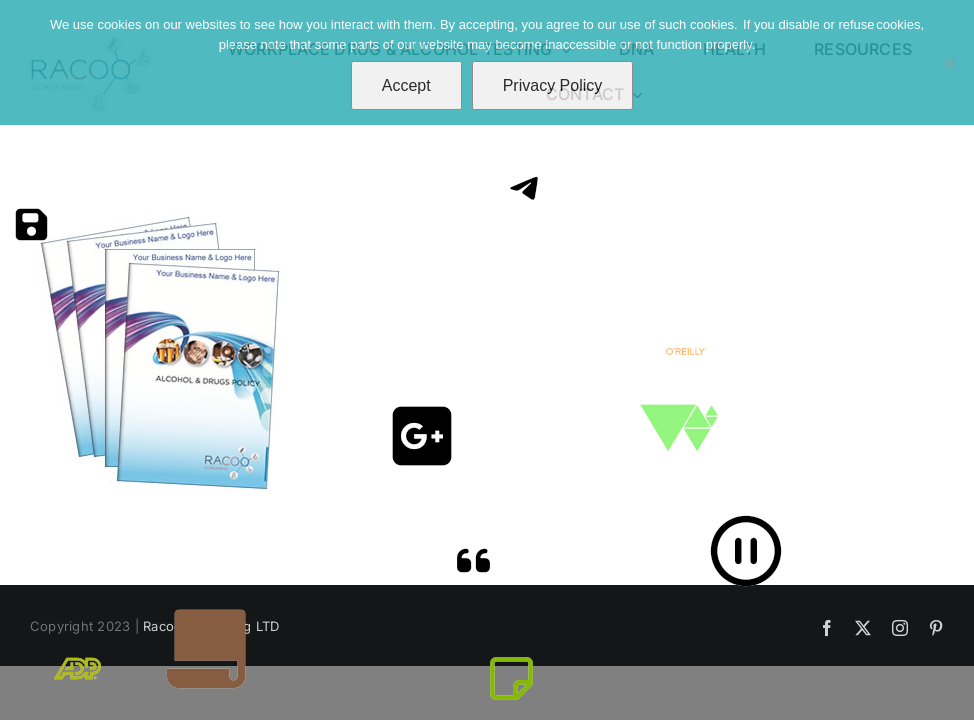 Image resolution: width=974 pixels, height=720 pixels. What do you see at coordinates (679, 428) in the screenshot?
I see `WebGPU technology or API branding` at bounding box center [679, 428].